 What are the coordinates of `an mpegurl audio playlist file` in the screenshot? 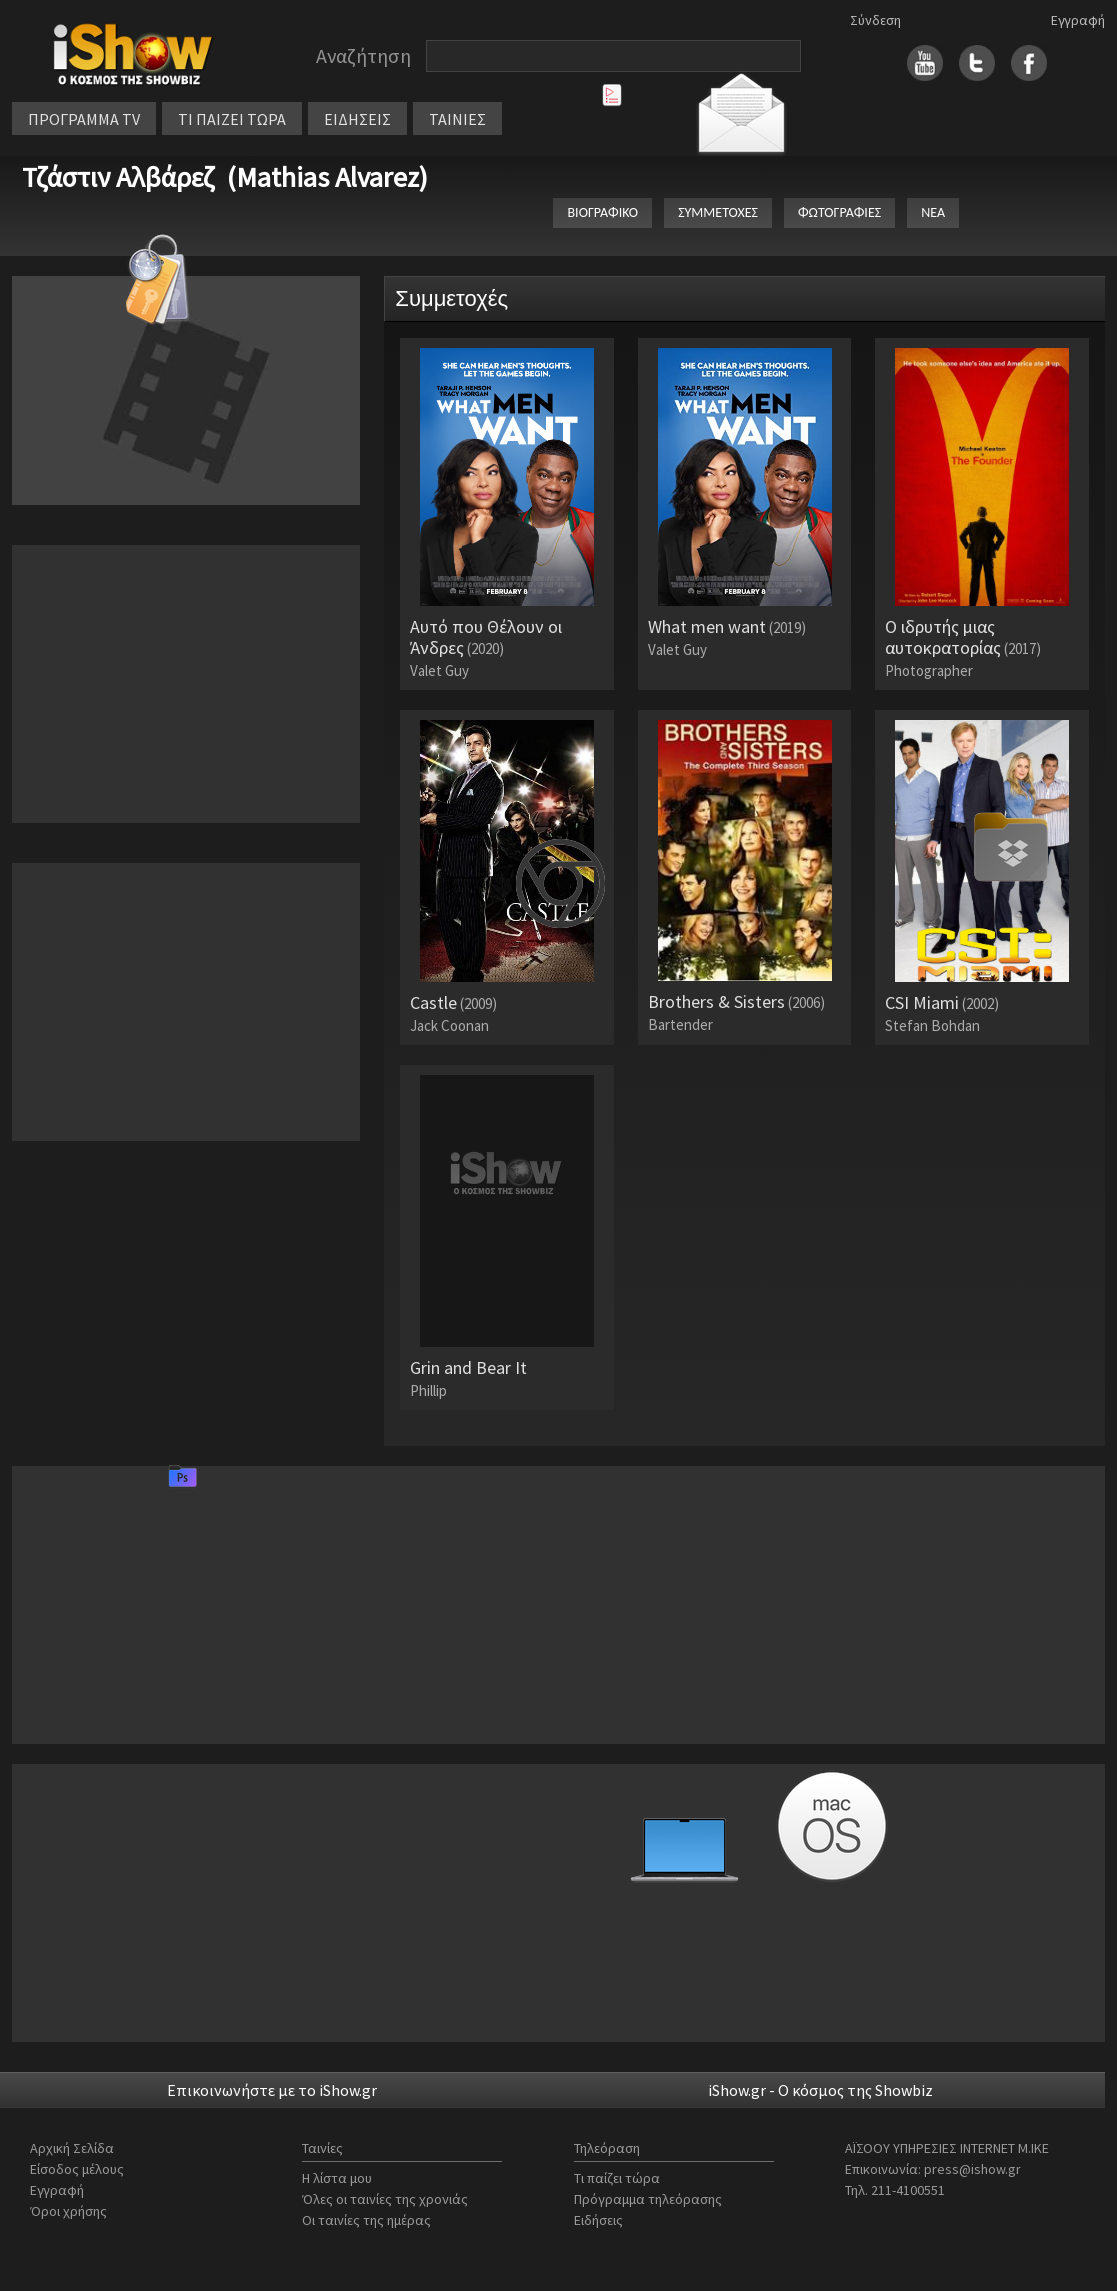 It's located at (612, 95).